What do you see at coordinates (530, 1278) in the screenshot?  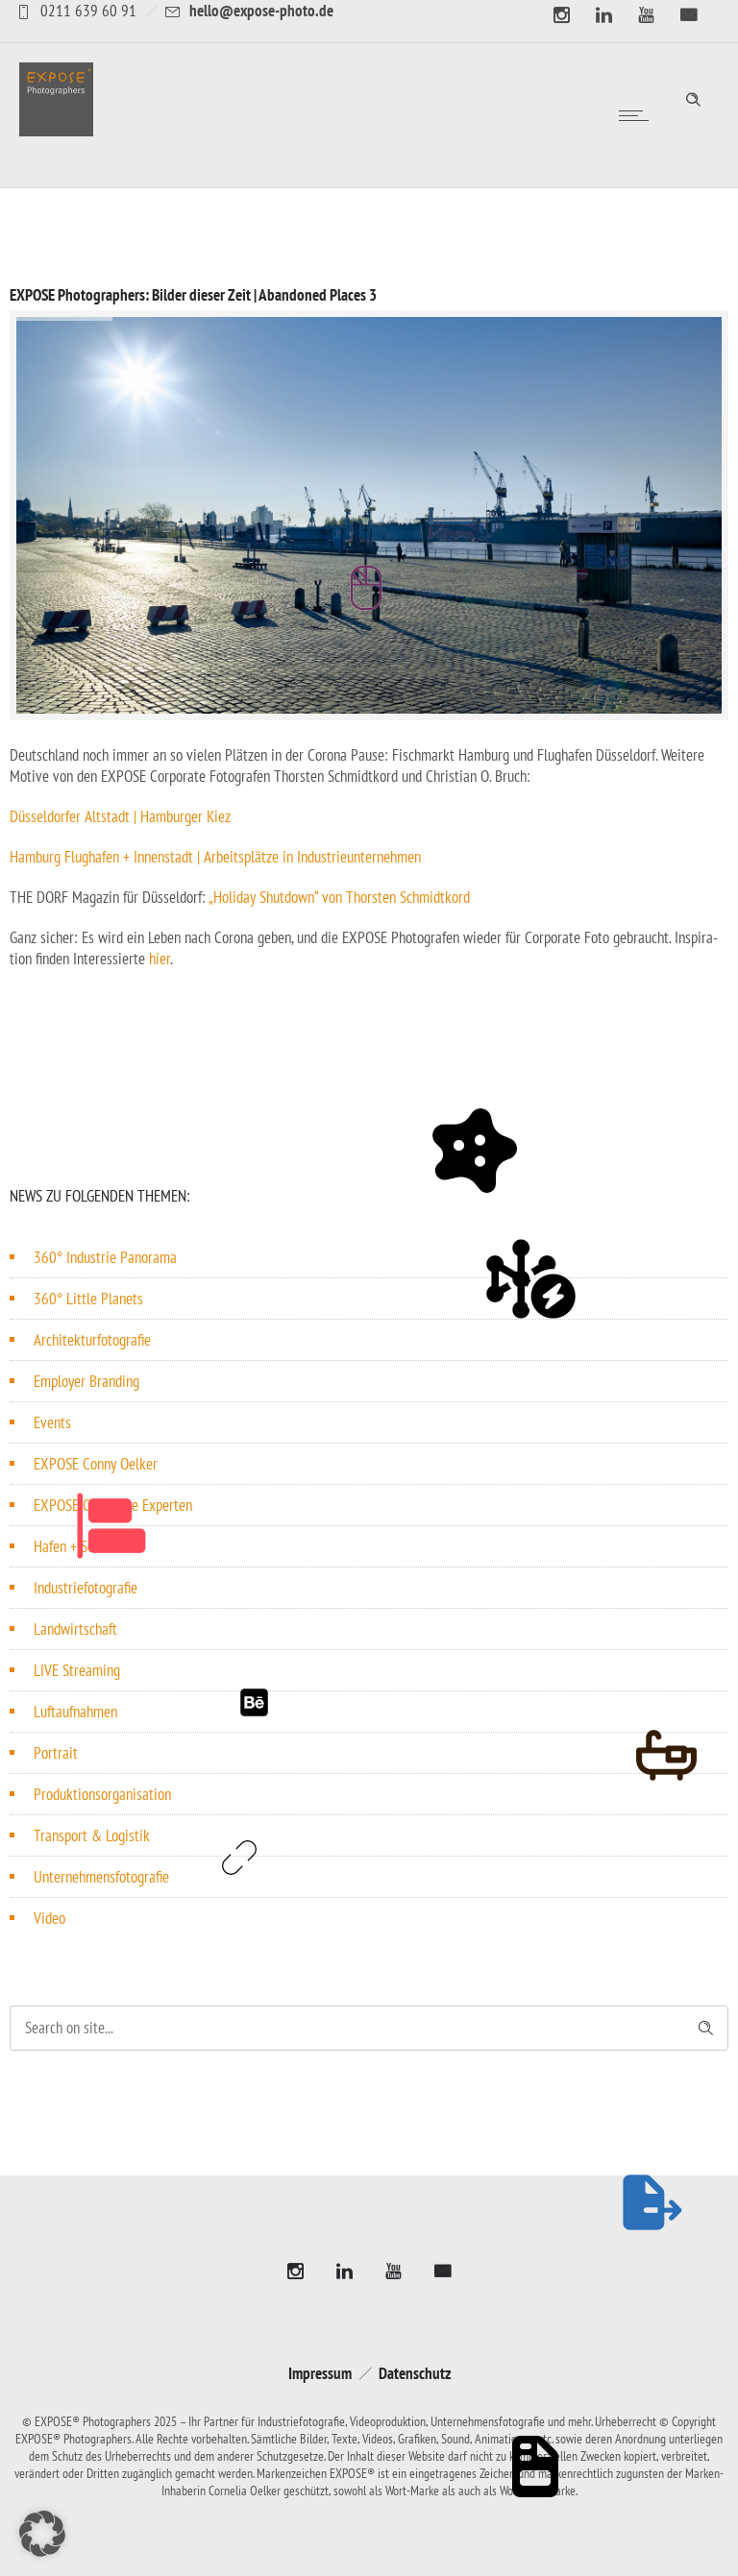 I see `access AI-powered network automation` at bounding box center [530, 1278].